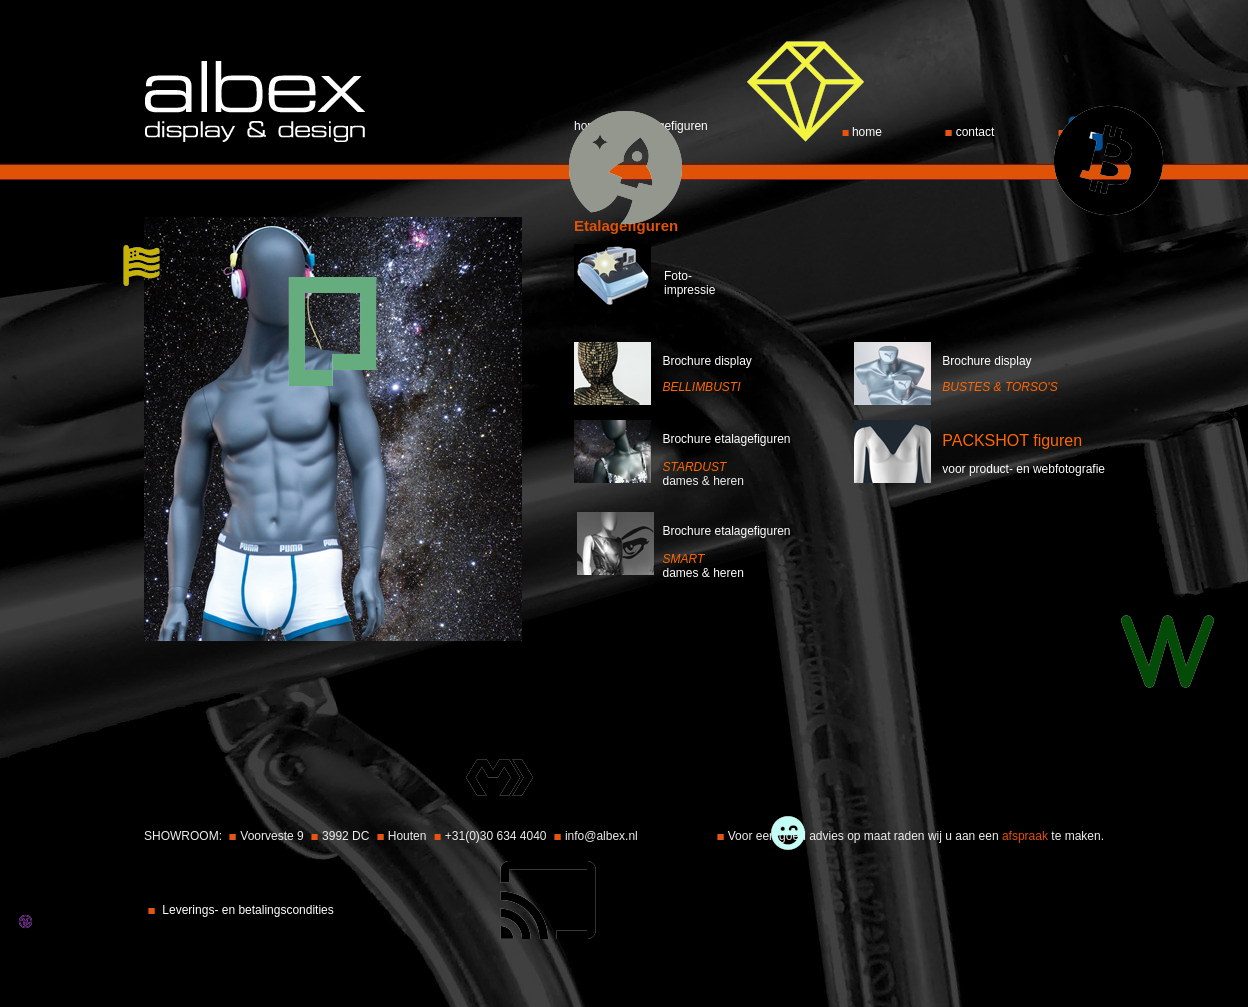 The height and width of the screenshot is (1007, 1248). I want to click on data.ai company logo, so click(805, 91).